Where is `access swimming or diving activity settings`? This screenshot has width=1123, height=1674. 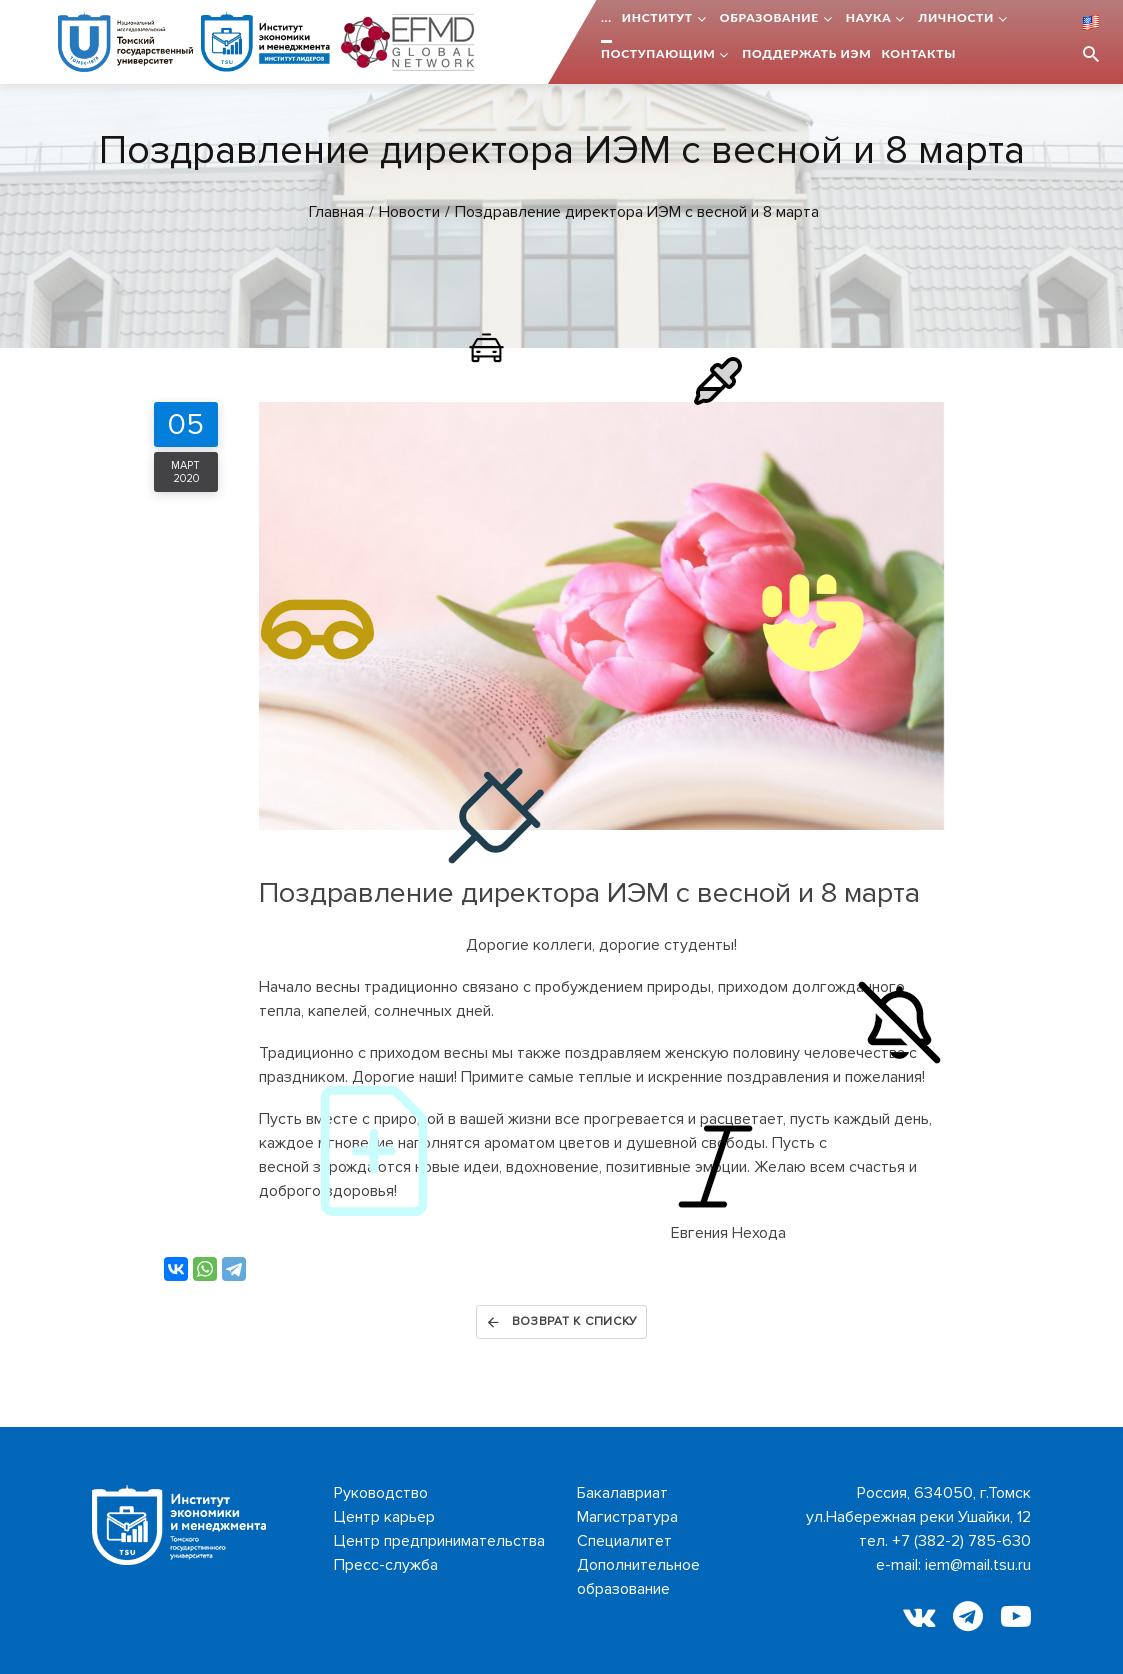
access swimming or diving activity settings is located at coordinates (317, 629).